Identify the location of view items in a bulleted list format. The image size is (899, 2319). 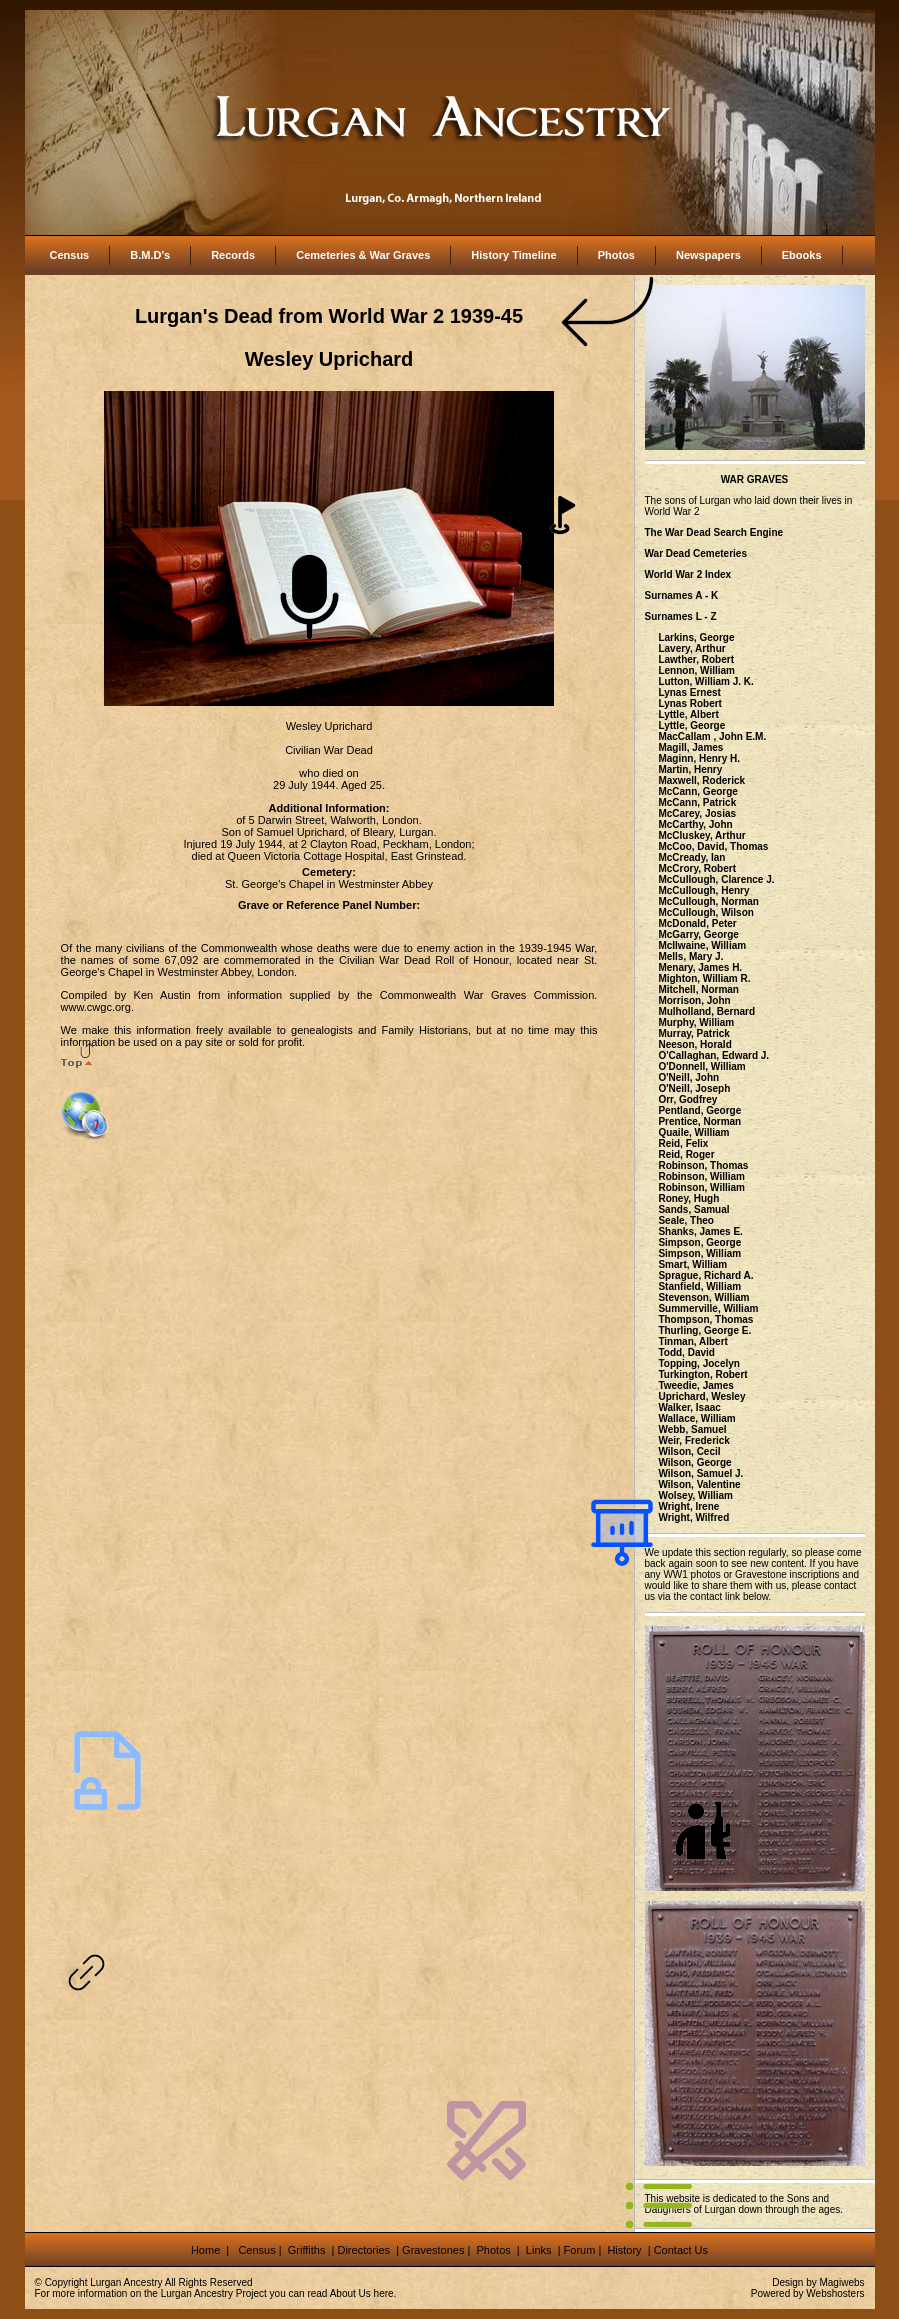
(659, 2205).